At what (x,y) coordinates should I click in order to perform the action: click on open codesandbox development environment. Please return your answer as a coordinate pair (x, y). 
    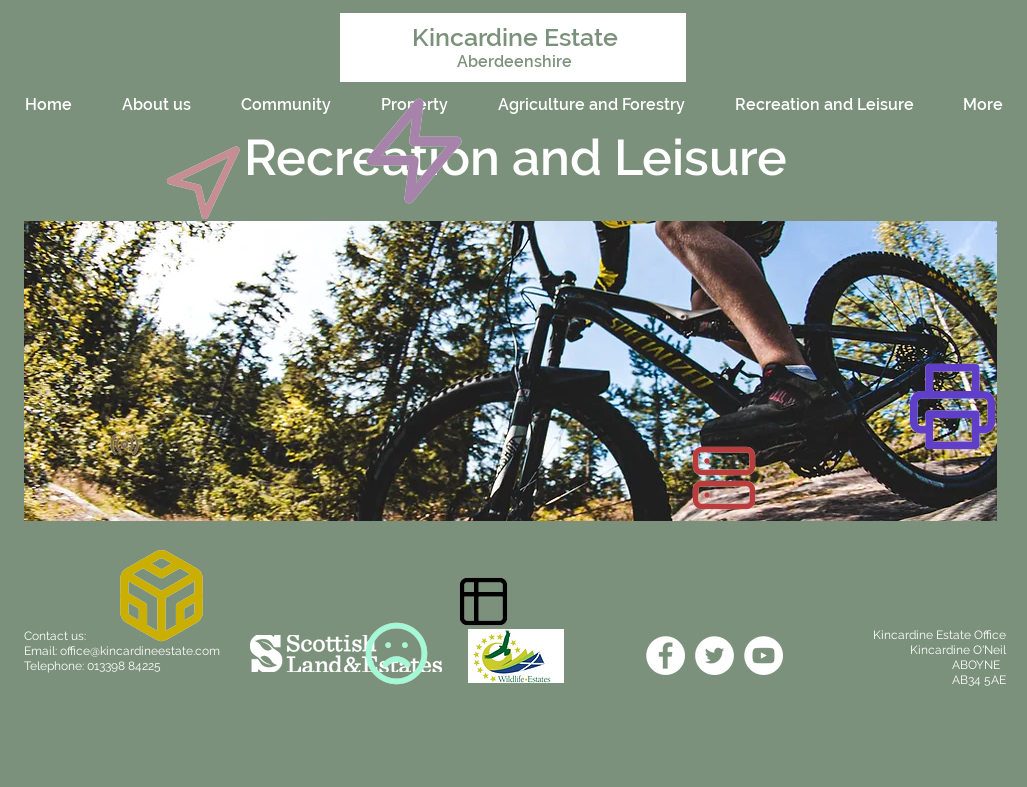
    Looking at the image, I should click on (161, 595).